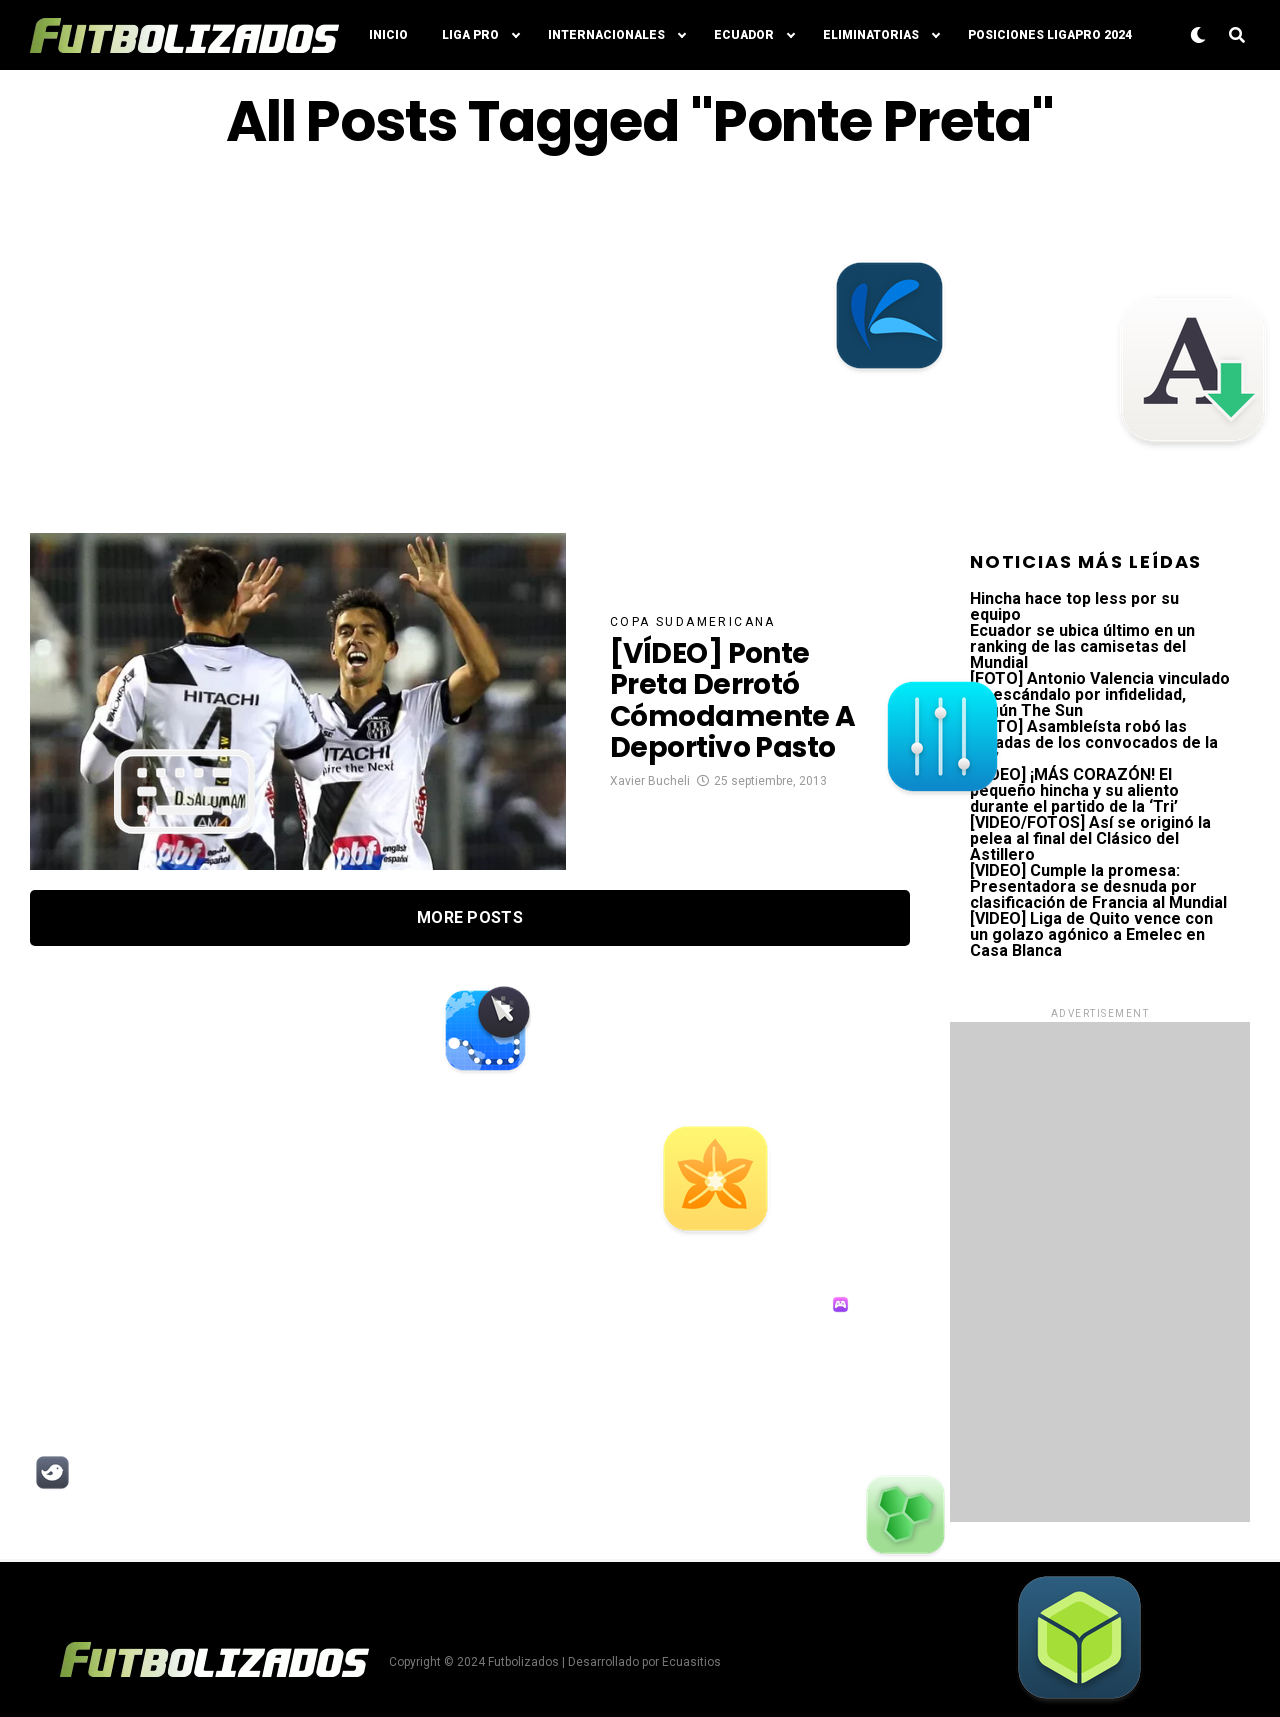 This screenshot has height=1717, width=1280. What do you see at coordinates (184, 791) in the screenshot?
I see `virtual keyboard is disabled` at bounding box center [184, 791].